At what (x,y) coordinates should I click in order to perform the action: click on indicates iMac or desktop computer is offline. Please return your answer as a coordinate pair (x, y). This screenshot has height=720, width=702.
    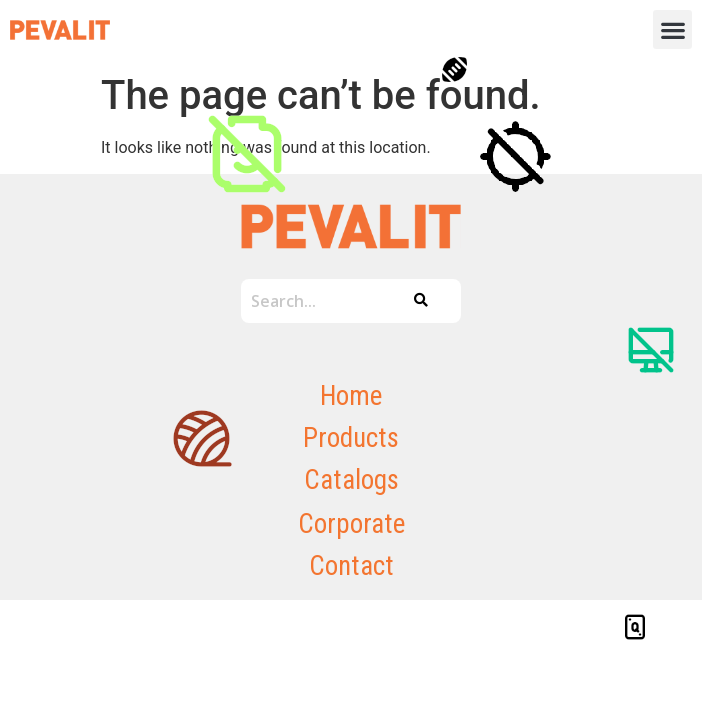
    Looking at the image, I should click on (651, 350).